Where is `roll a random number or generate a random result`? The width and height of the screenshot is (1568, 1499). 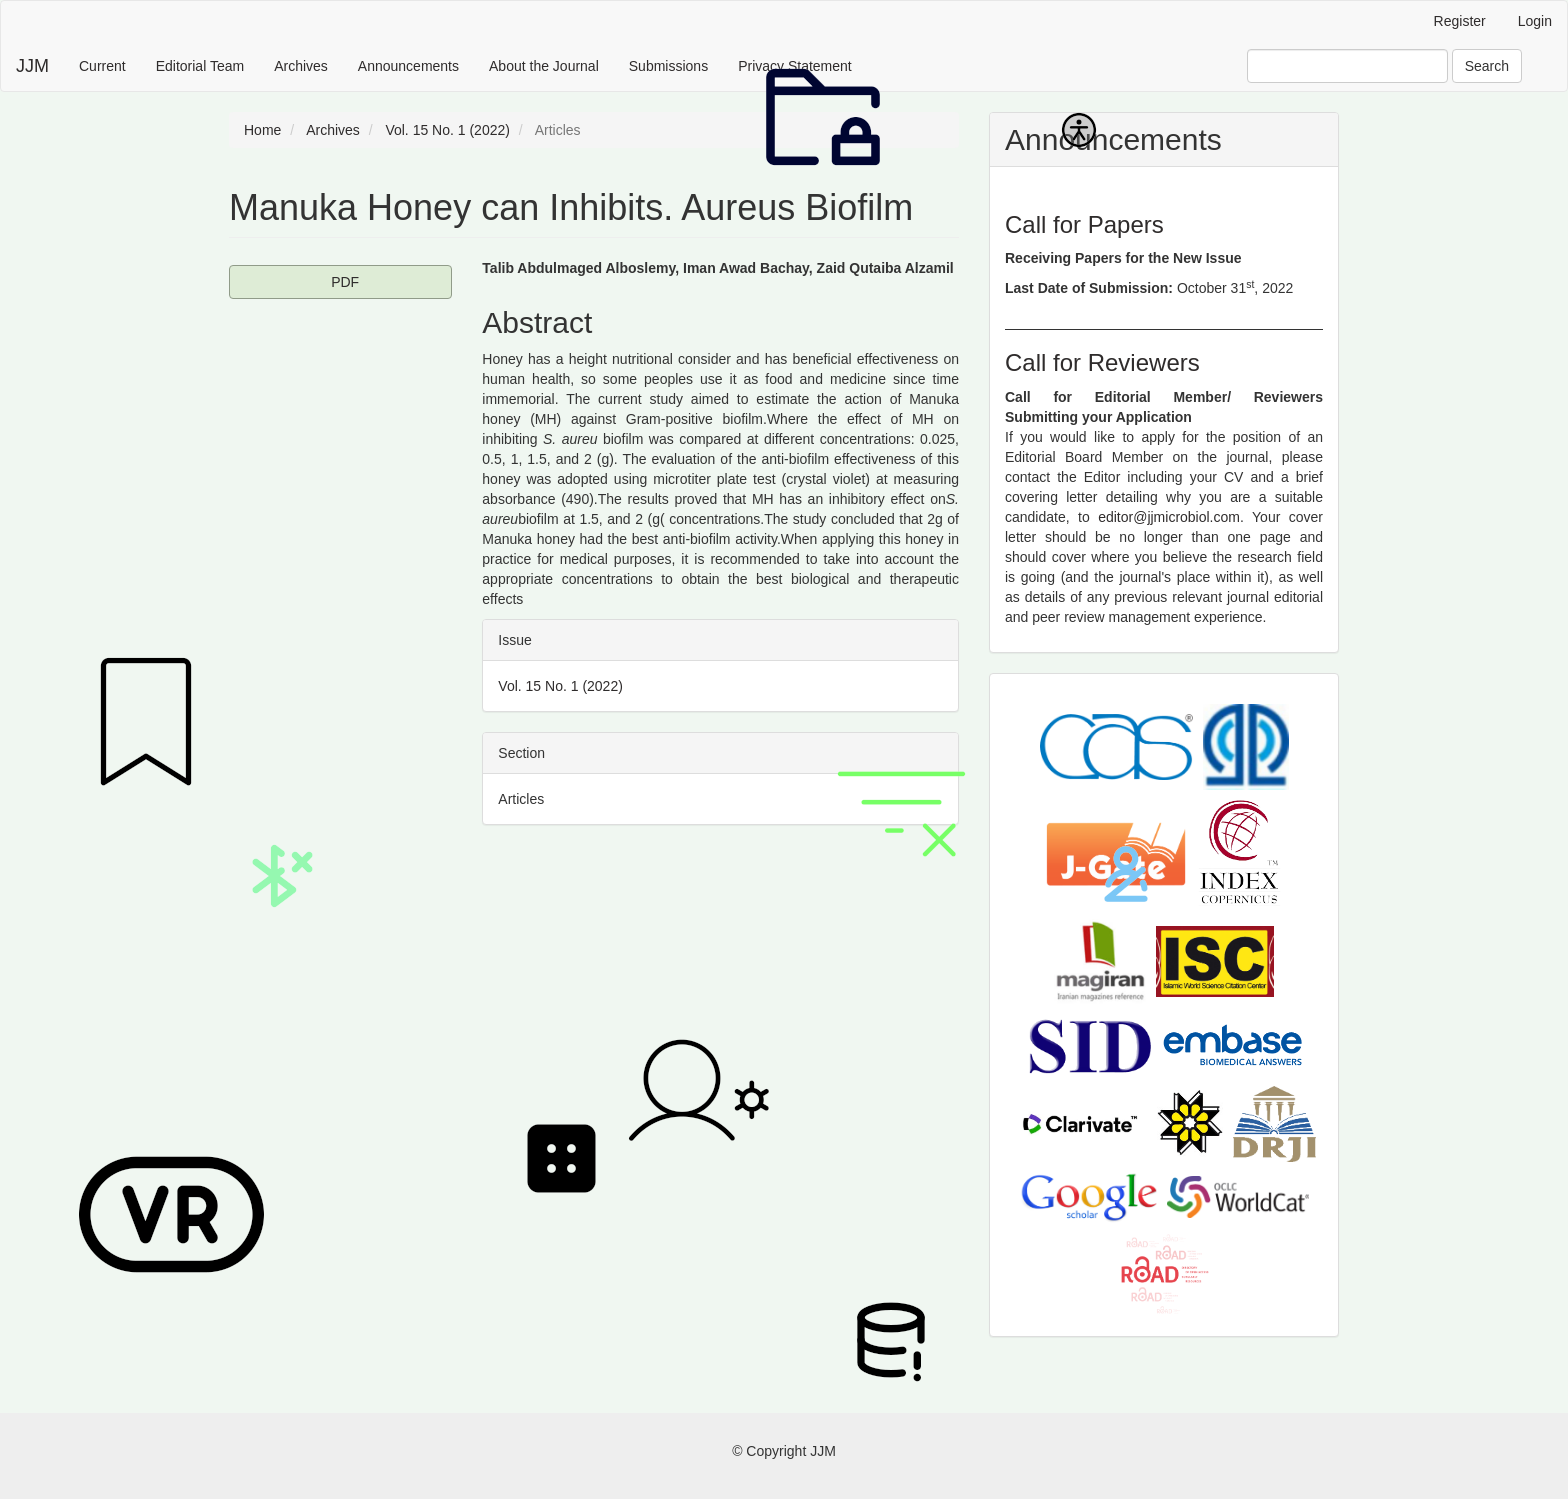
roll a random number or generate a random result is located at coordinates (561, 1158).